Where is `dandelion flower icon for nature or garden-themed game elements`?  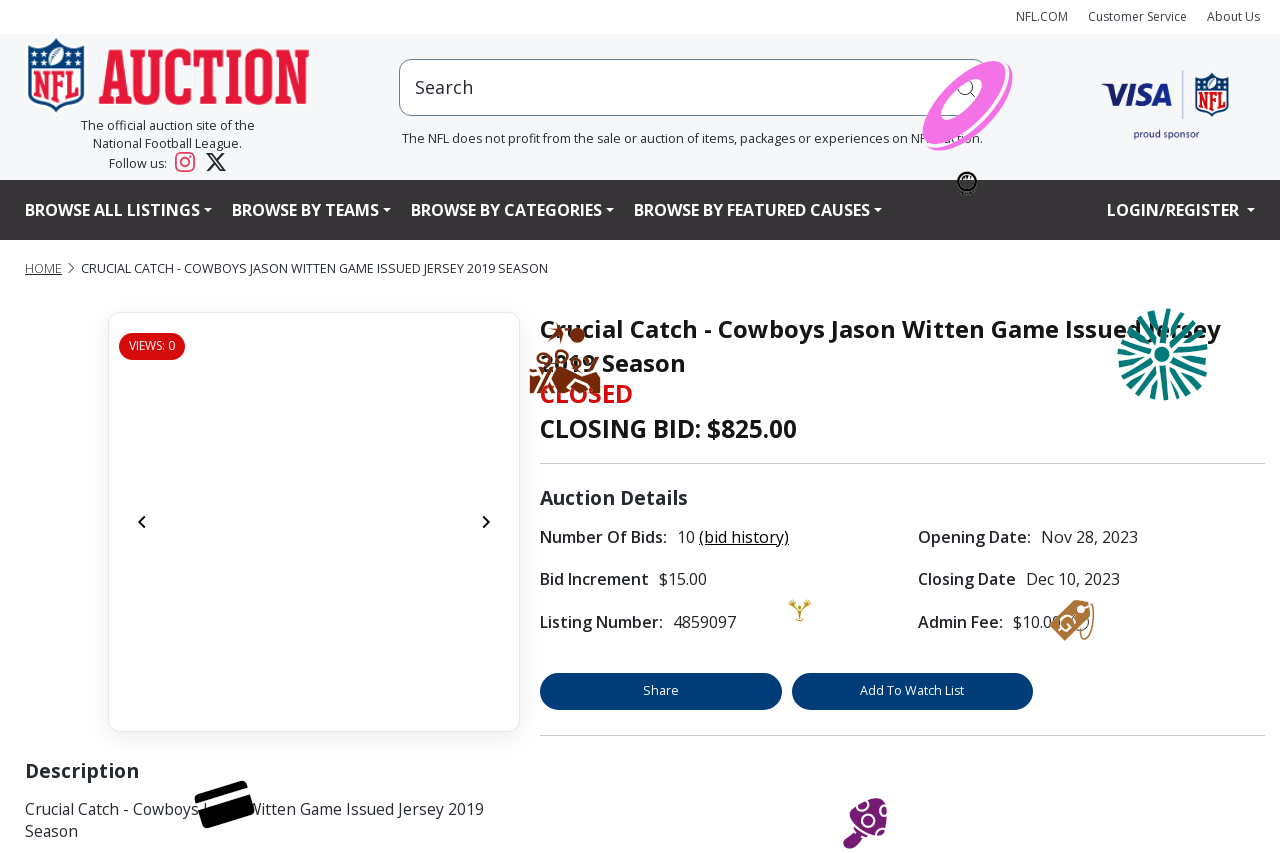 dandelion flower icon for nature or garden-themed game elements is located at coordinates (1162, 354).